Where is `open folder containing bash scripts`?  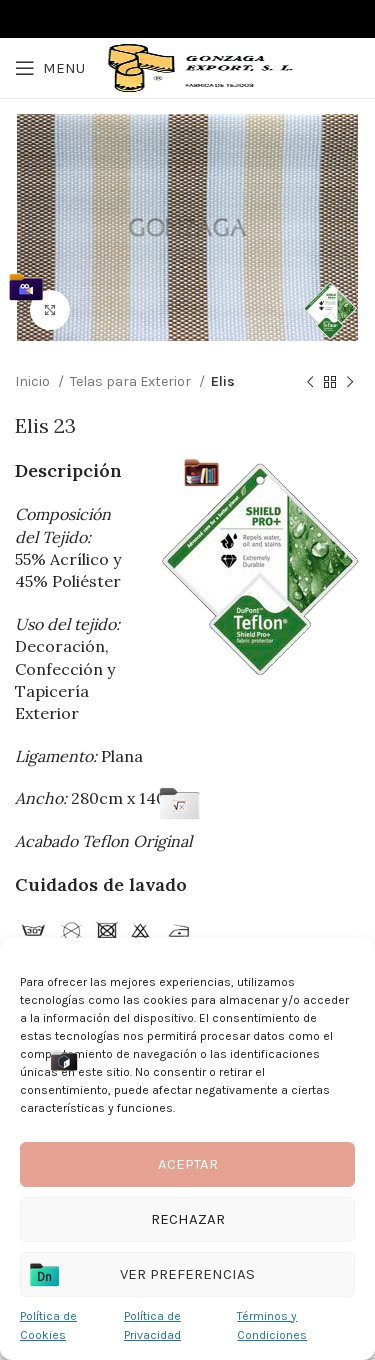 open folder containing bash scripts is located at coordinates (64, 1061).